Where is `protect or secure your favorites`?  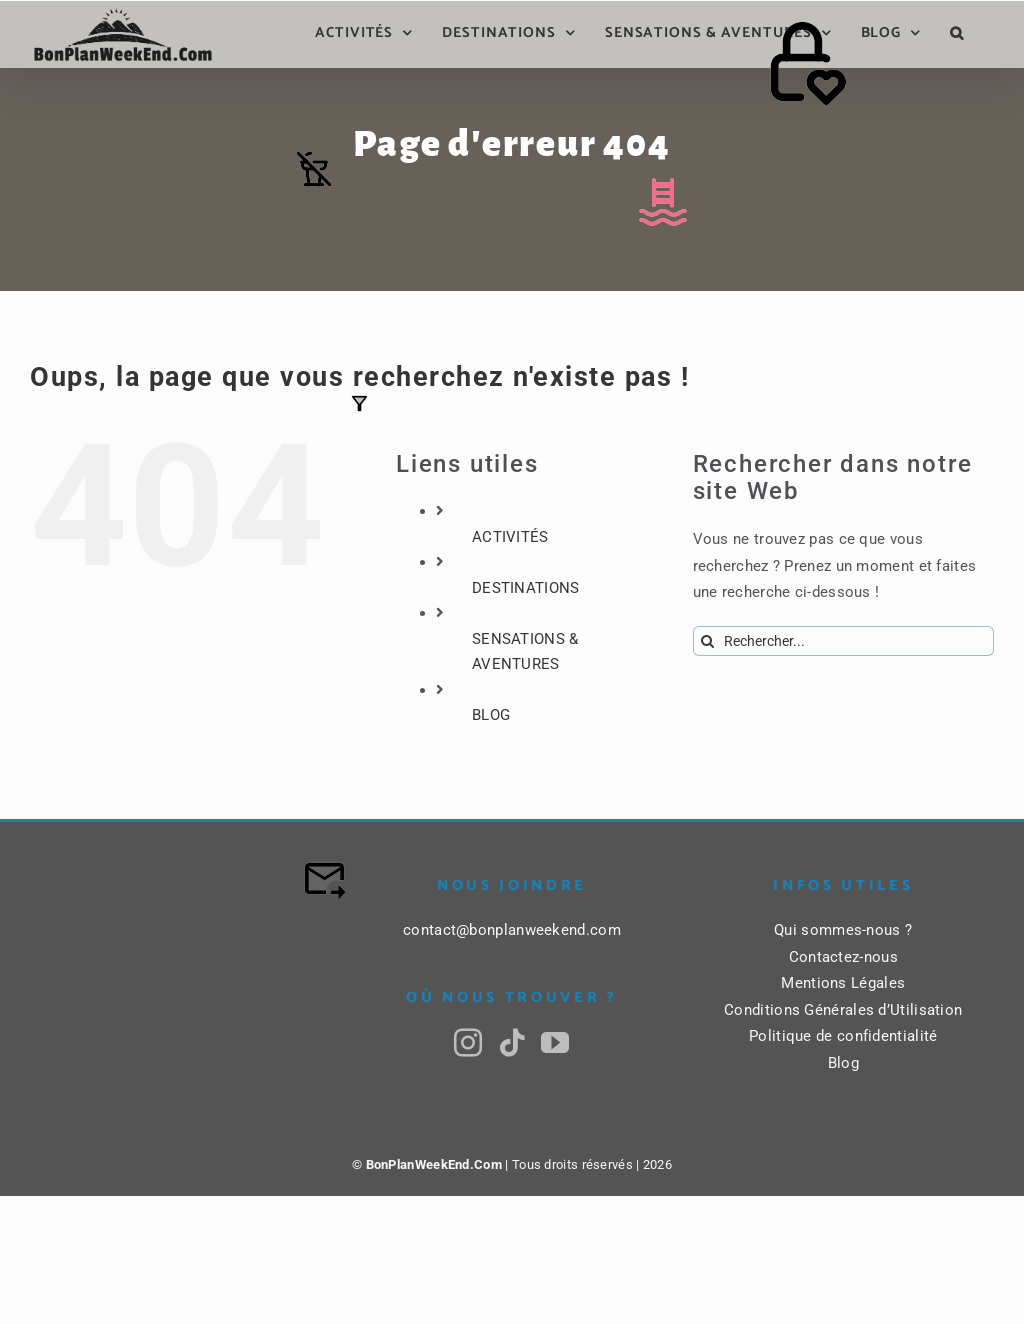
protect or secure your favorites is located at coordinates (802, 61).